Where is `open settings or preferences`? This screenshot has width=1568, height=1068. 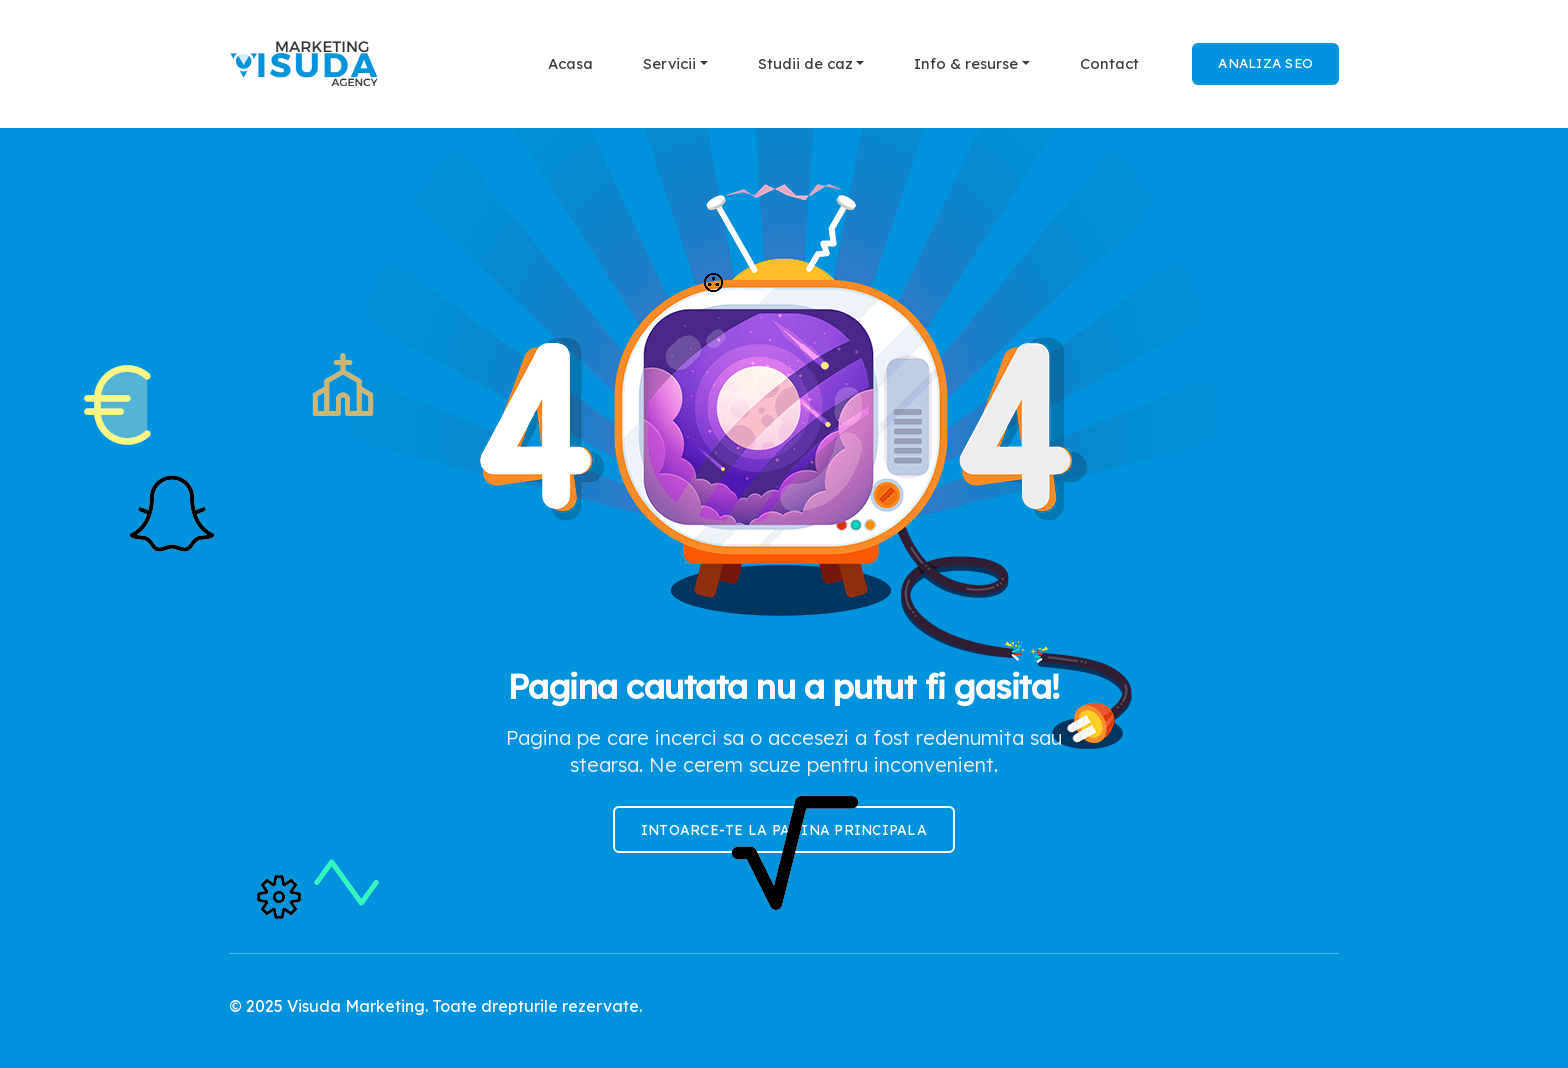
open settings or preferences is located at coordinates (279, 897).